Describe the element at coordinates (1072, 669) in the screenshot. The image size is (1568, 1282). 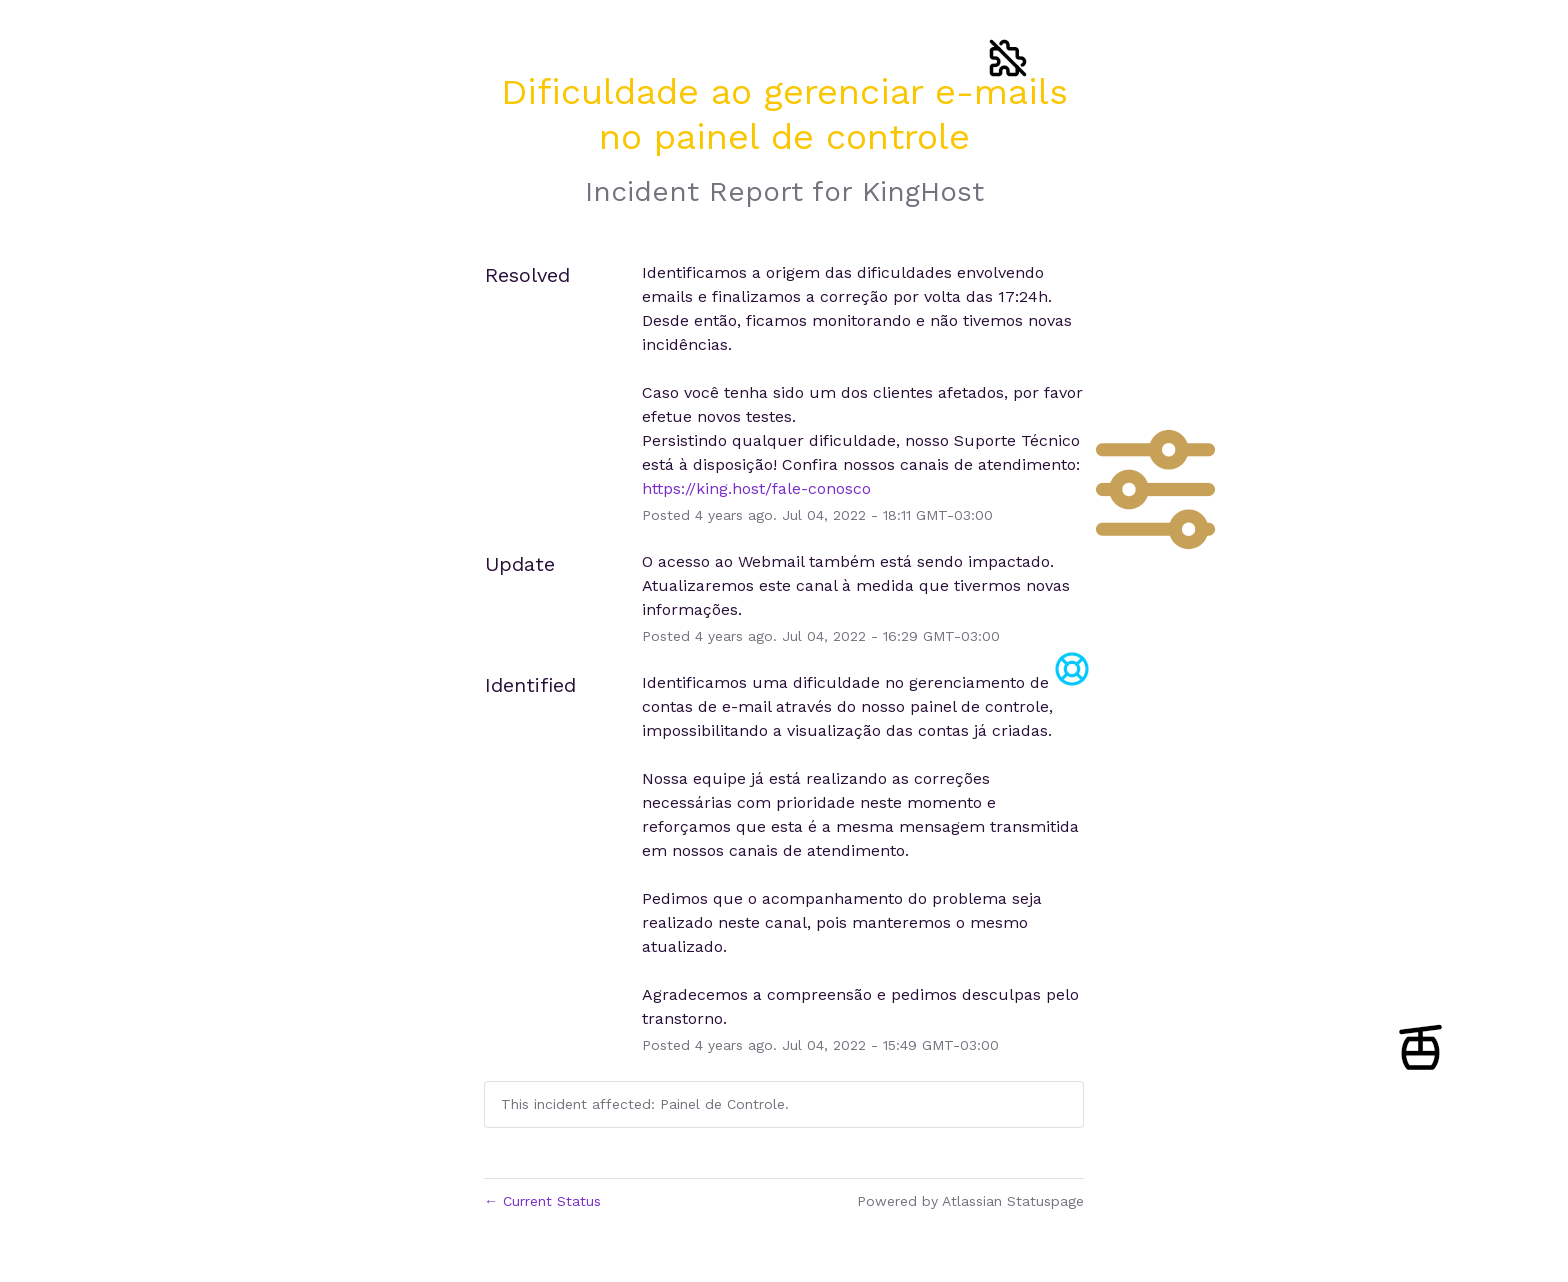
I see `access help or support center` at that location.